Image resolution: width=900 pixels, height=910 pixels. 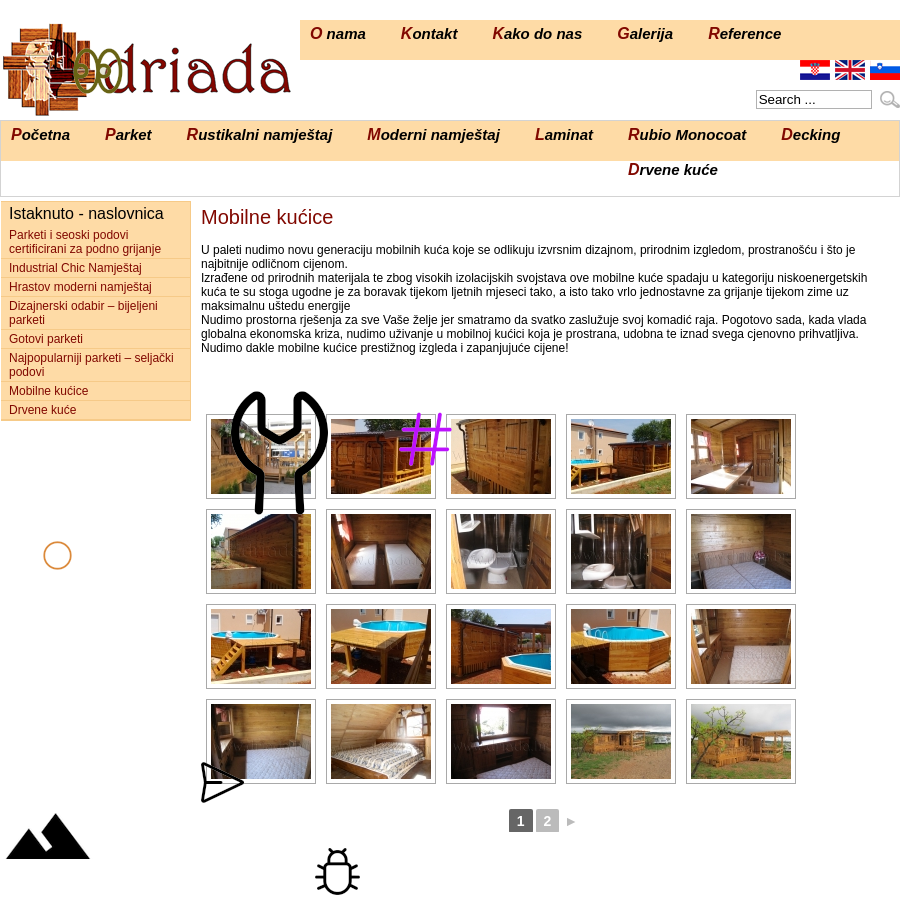 I want to click on report a bug or issue, so click(x=337, y=872).